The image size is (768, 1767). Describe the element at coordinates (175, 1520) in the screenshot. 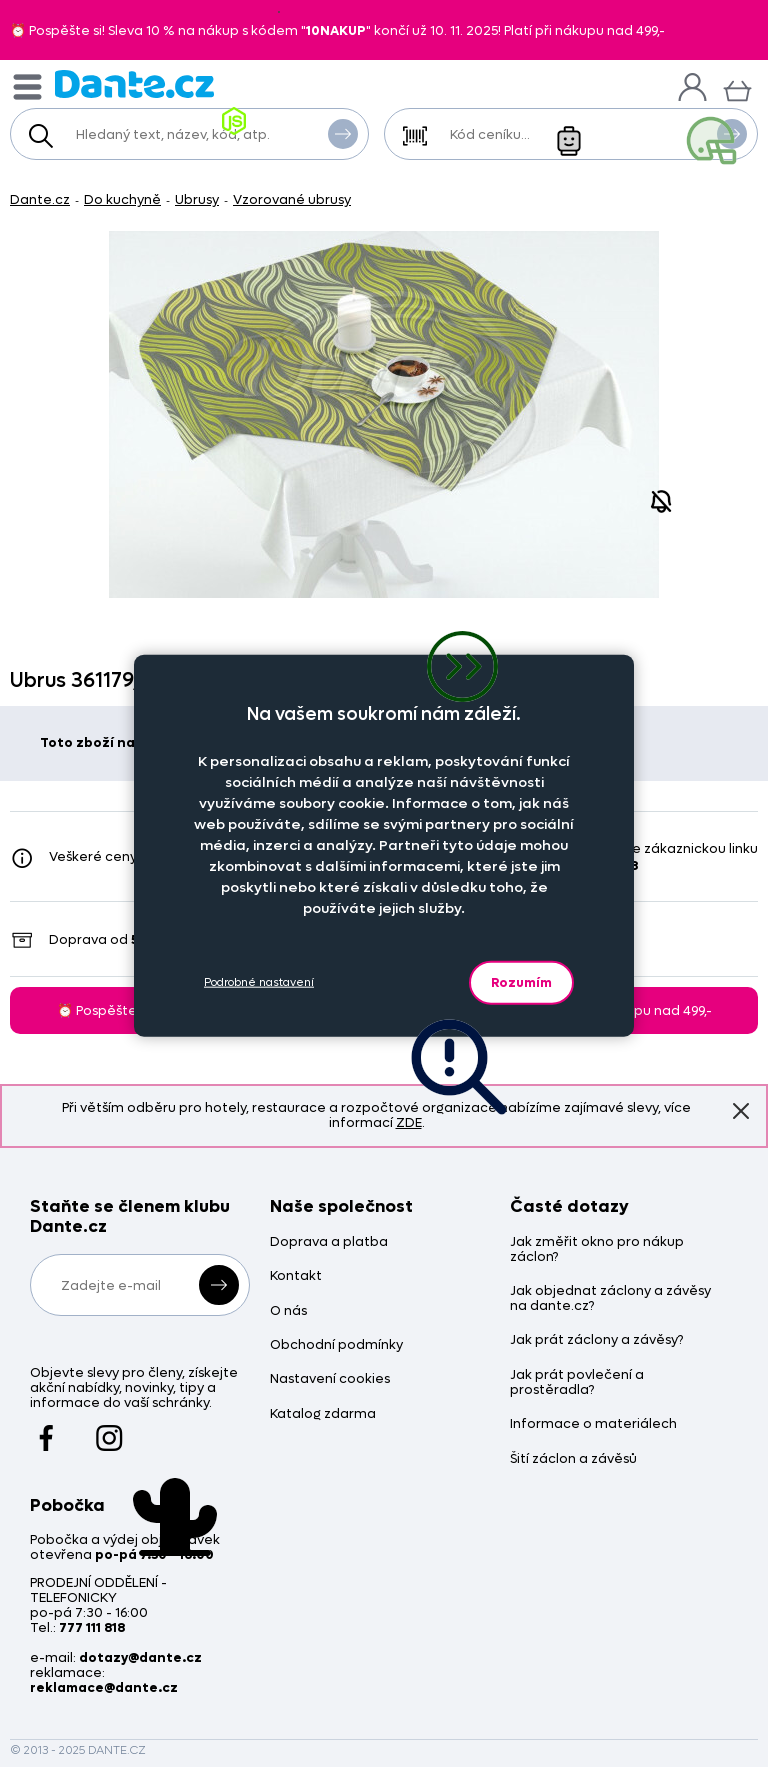

I see `indicates desert or arid climate category` at that location.